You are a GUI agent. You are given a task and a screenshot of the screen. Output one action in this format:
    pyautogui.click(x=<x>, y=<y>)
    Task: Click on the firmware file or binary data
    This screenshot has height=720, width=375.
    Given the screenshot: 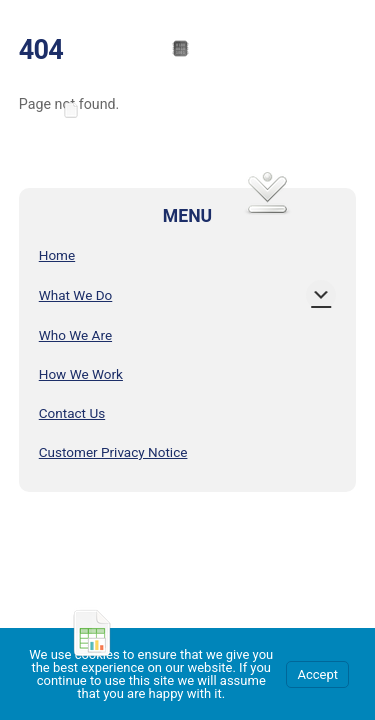 What is the action you would take?
    pyautogui.click(x=180, y=48)
    